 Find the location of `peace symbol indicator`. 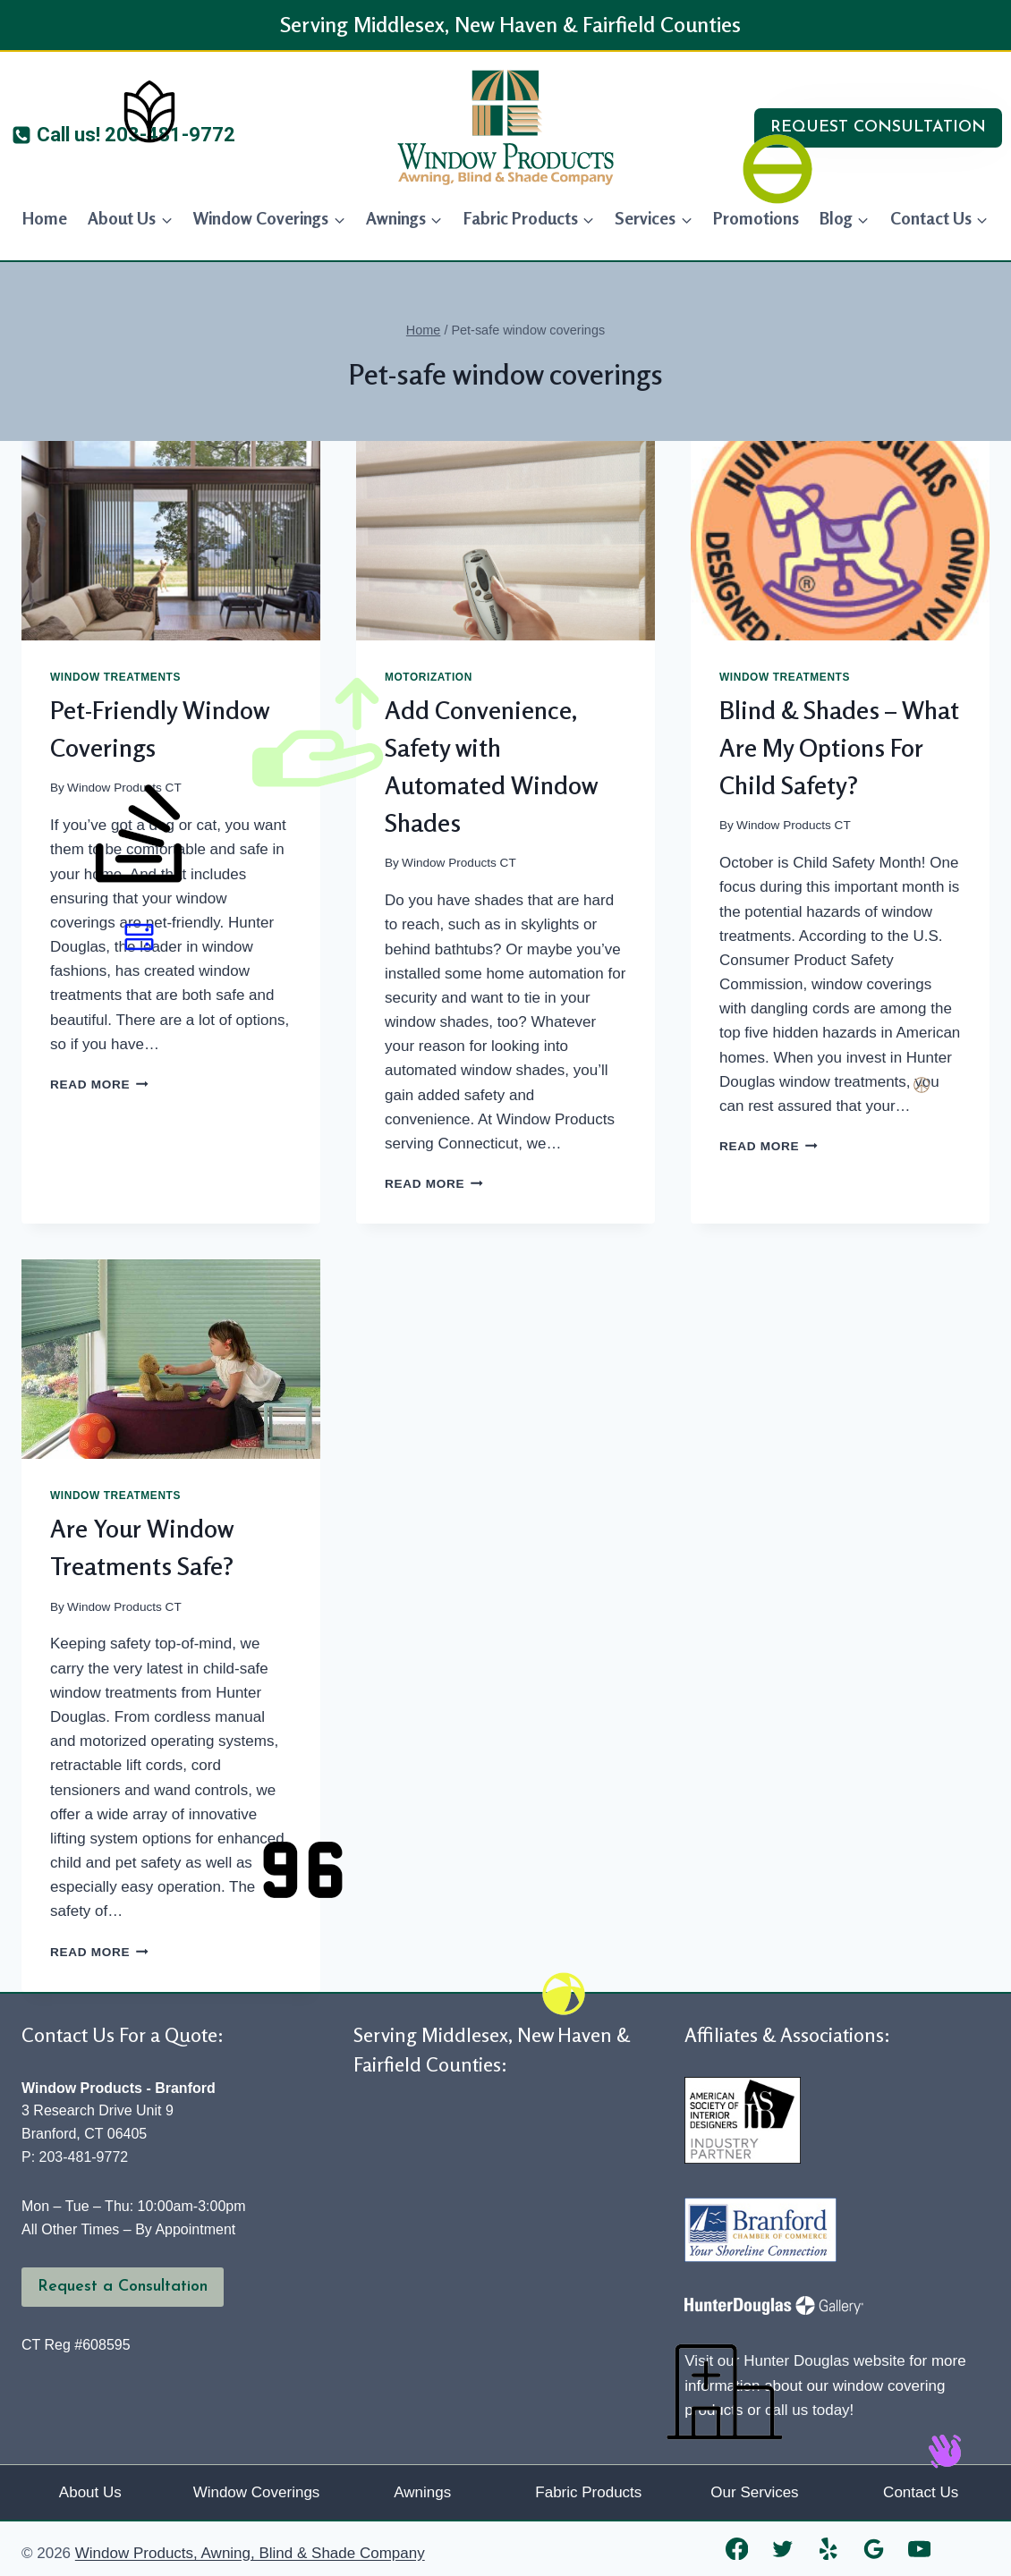

peace symbol indicator is located at coordinates (922, 1085).